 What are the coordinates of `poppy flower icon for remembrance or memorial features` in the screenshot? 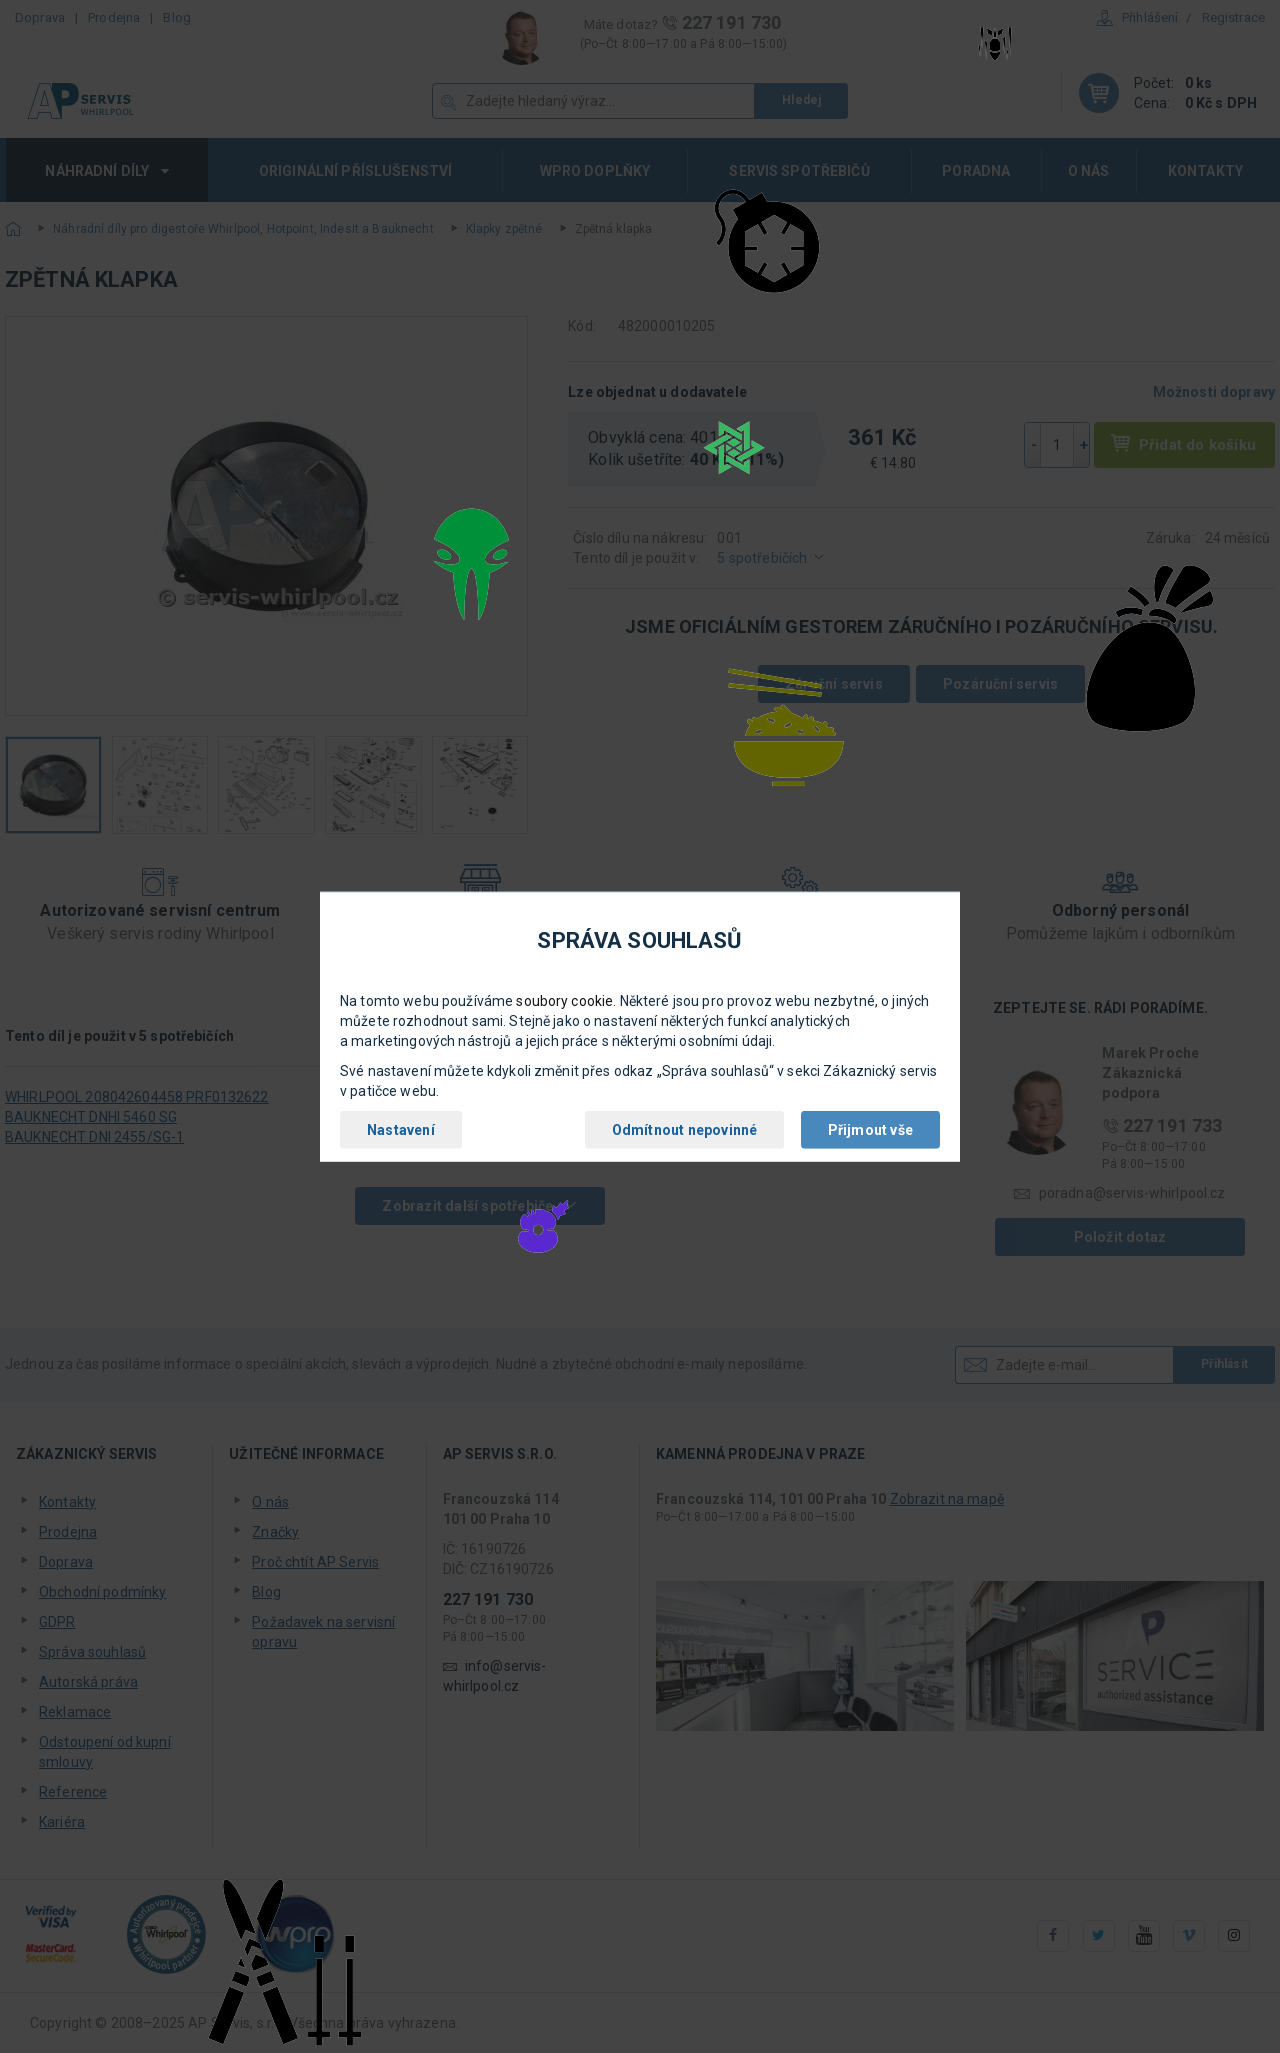 It's located at (543, 1226).